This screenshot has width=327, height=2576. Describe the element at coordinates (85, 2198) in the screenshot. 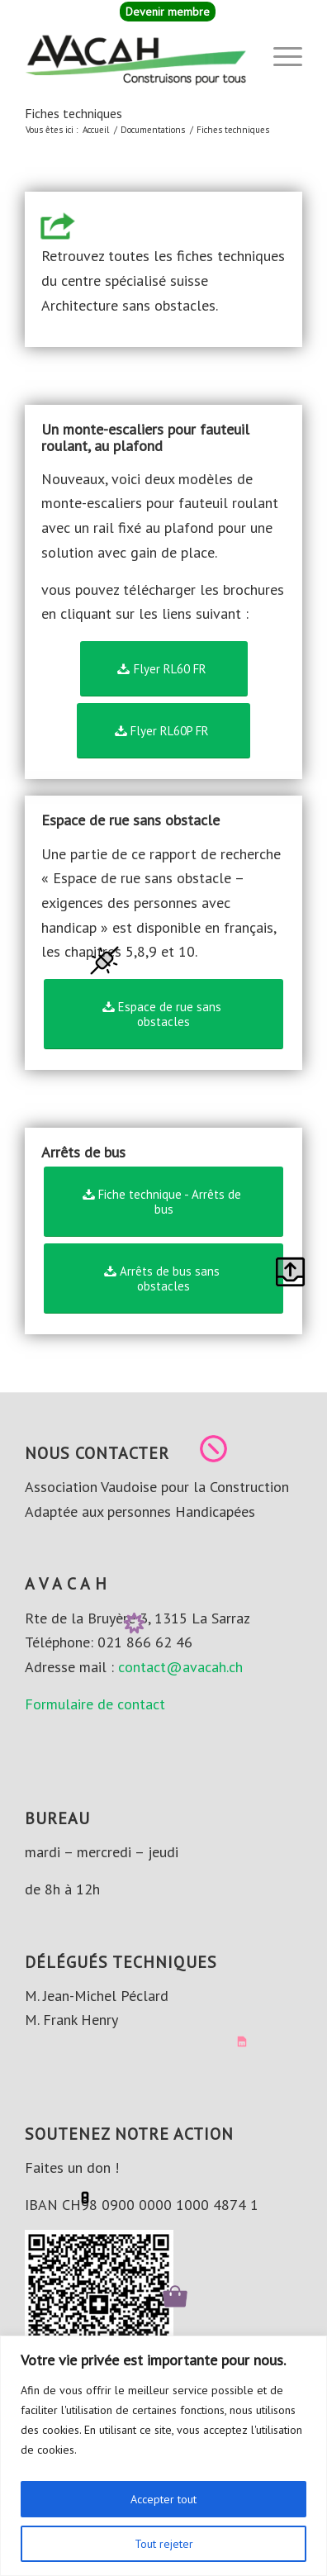

I see `indicates item number 8 in a list or sequence` at that location.